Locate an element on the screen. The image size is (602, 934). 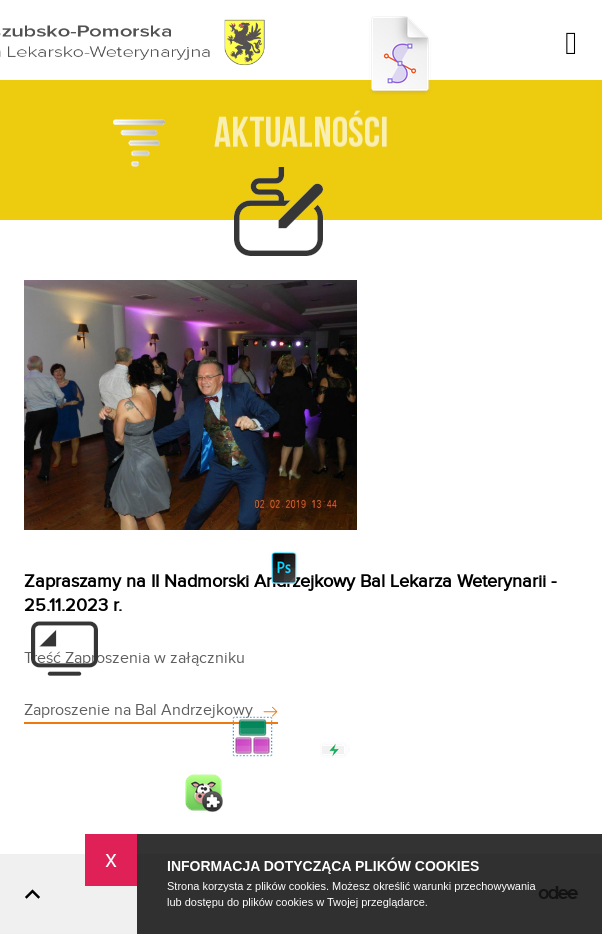
configure wacom tablet settings is located at coordinates (278, 211).